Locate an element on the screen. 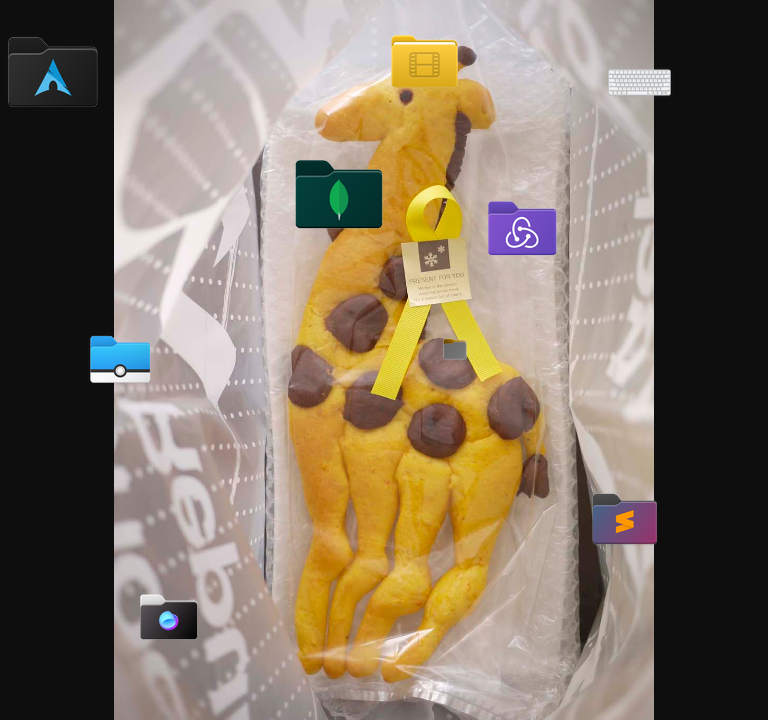 The height and width of the screenshot is (720, 768). open folder to view contents is located at coordinates (455, 349).